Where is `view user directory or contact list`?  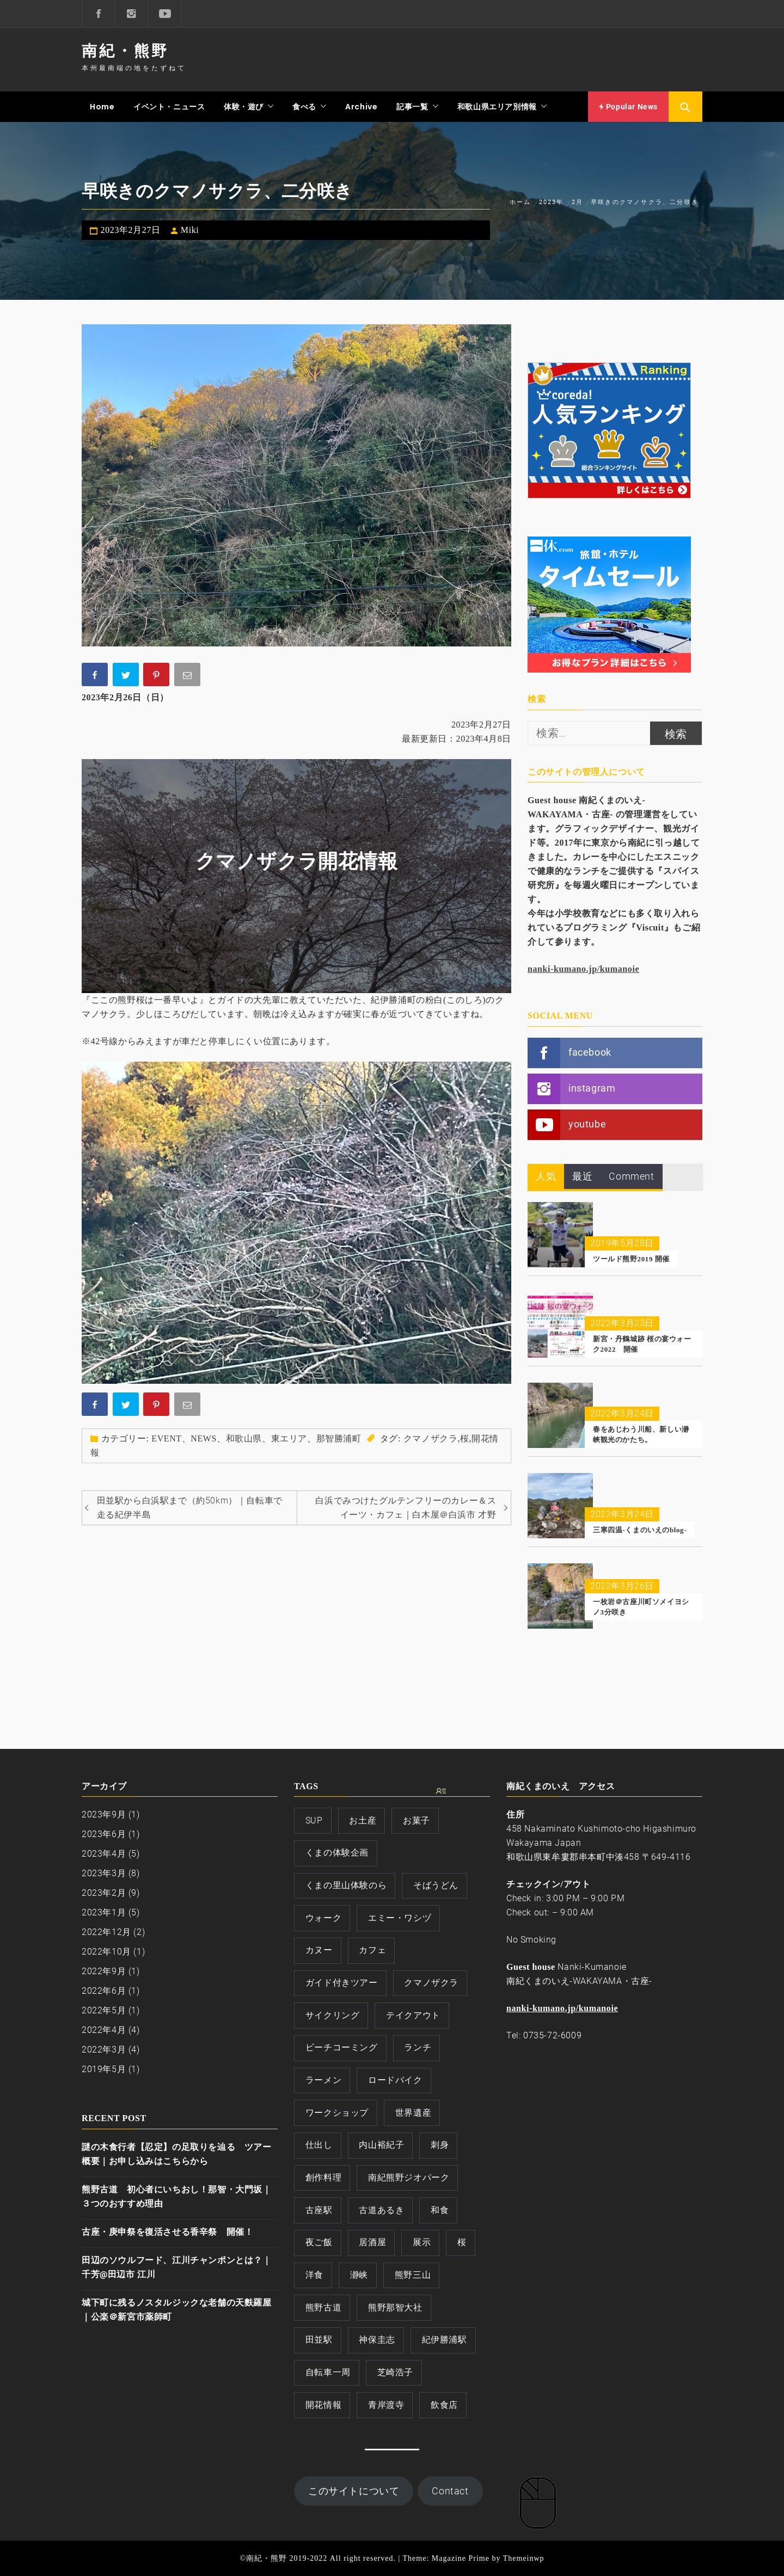
view user directory or contact list is located at coordinates (440, 1791).